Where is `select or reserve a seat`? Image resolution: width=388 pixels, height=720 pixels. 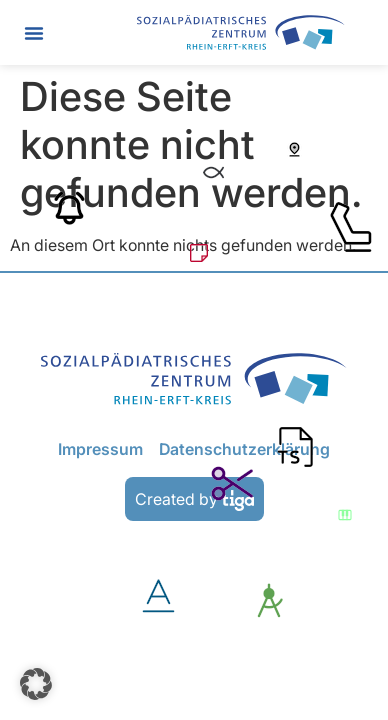 select or reserve a seat is located at coordinates (350, 227).